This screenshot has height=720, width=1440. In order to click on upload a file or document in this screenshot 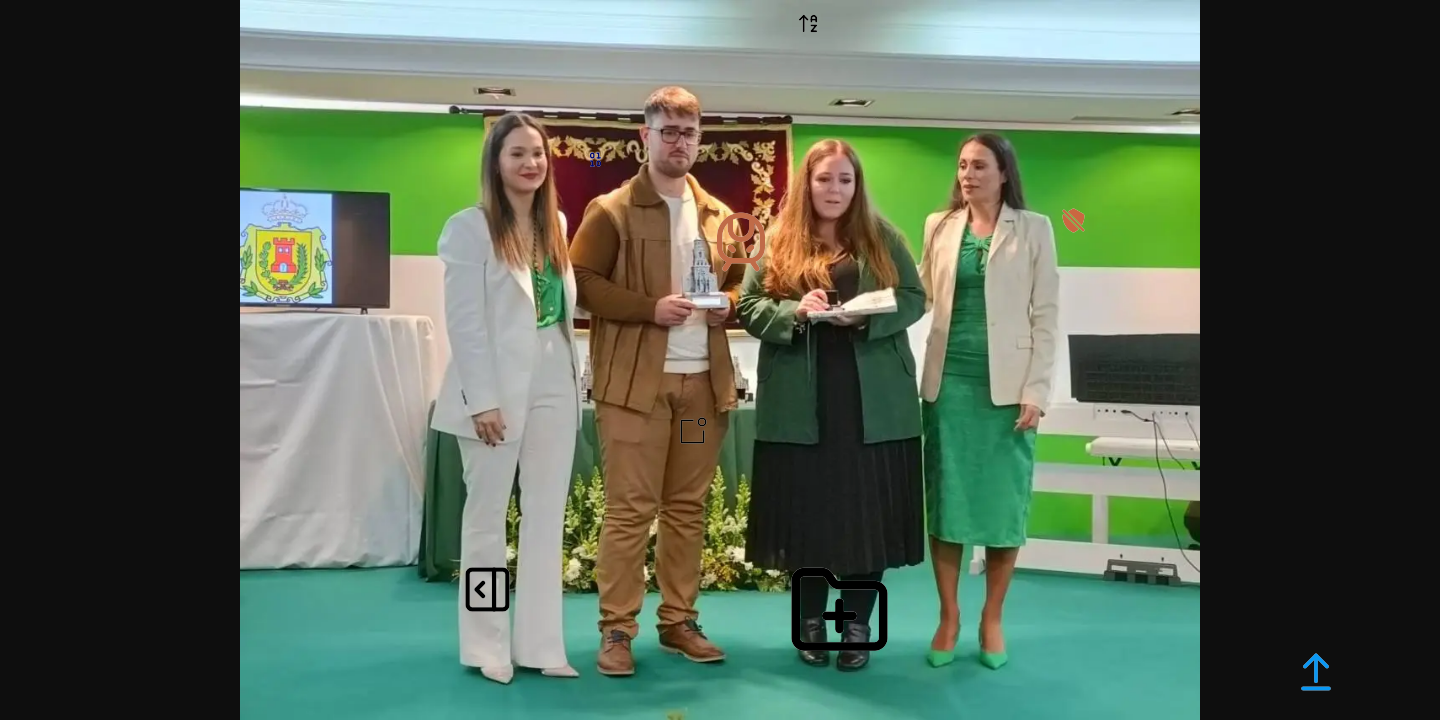, I will do `click(1316, 672)`.